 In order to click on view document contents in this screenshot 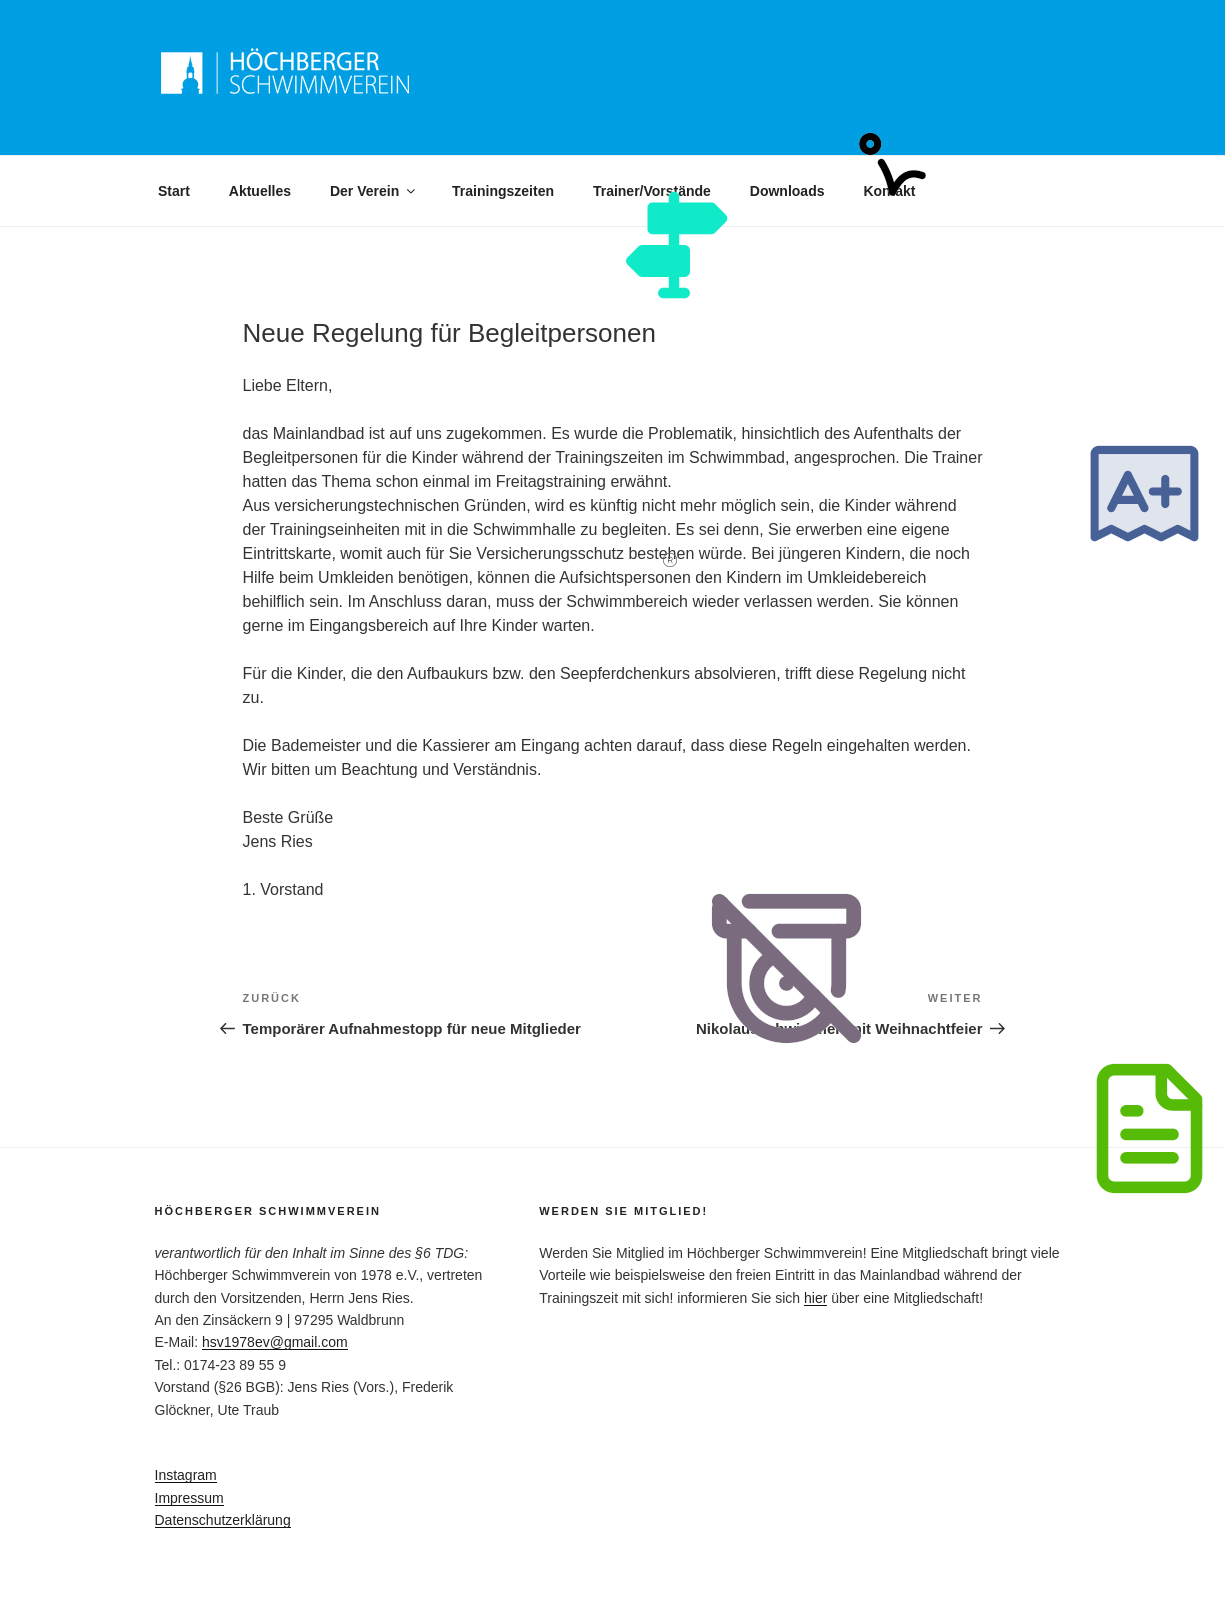, I will do `click(1149, 1128)`.